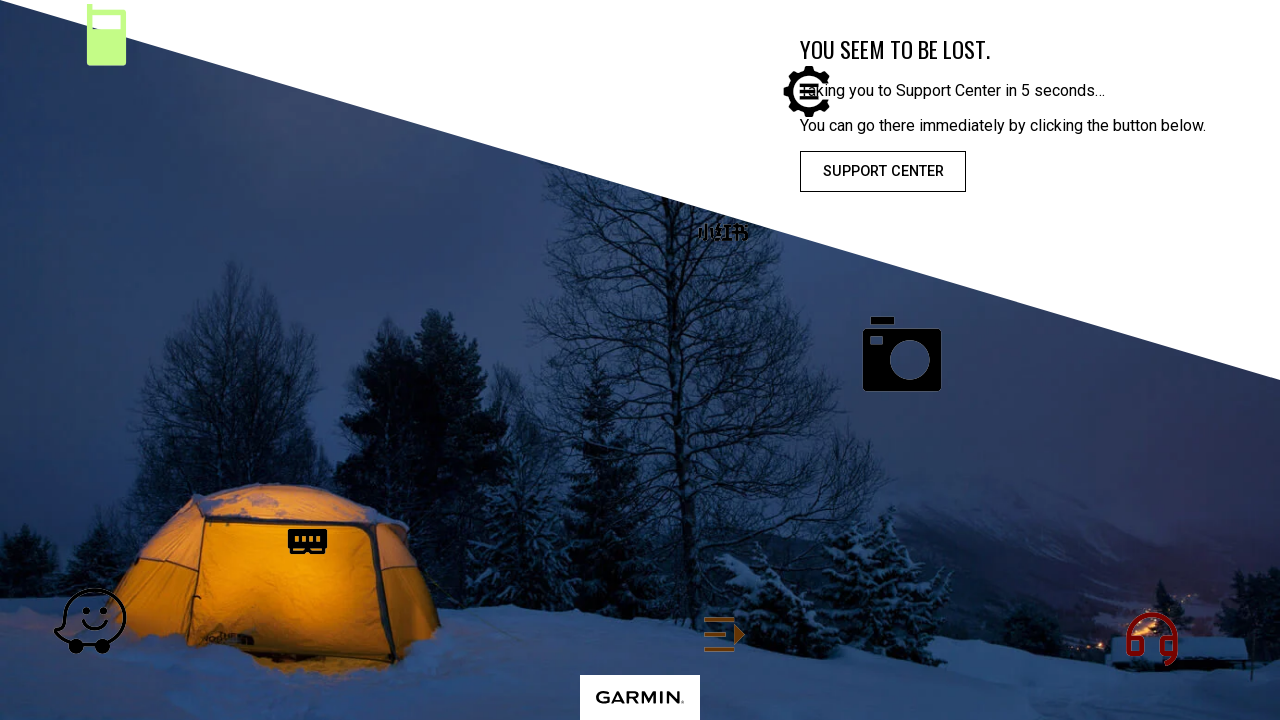 This screenshot has height=720, width=1280. I want to click on open xiaohongshu app, so click(723, 232).